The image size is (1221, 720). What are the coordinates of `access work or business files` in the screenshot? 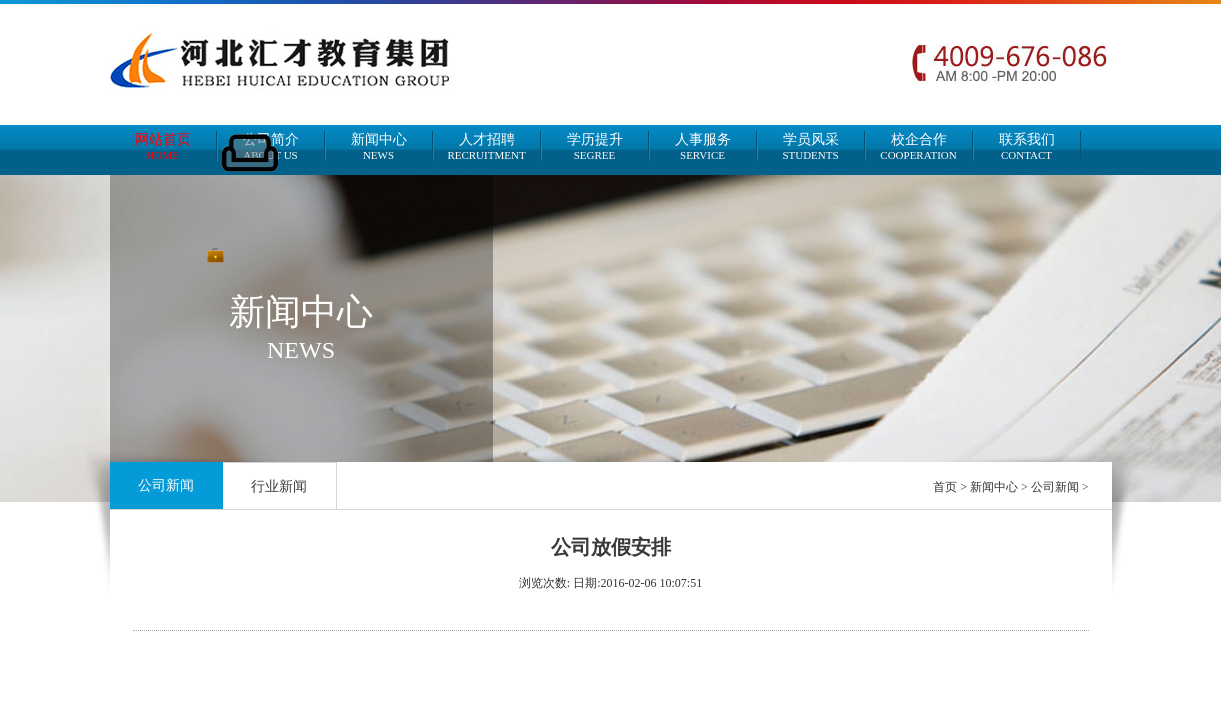 It's located at (215, 255).